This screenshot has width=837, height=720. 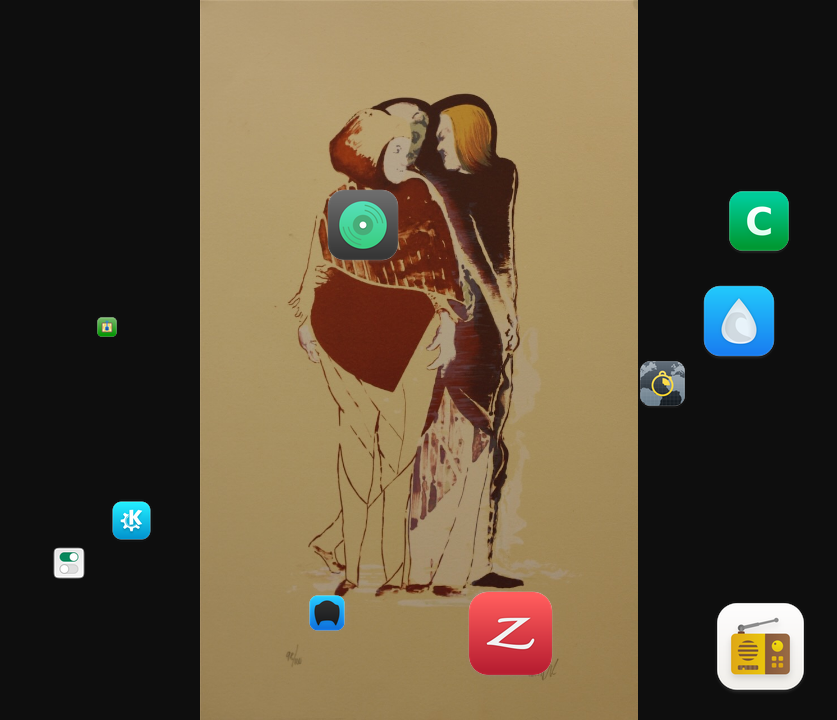 I want to click on manage browser cookie settings, so click(x=662, y=383).